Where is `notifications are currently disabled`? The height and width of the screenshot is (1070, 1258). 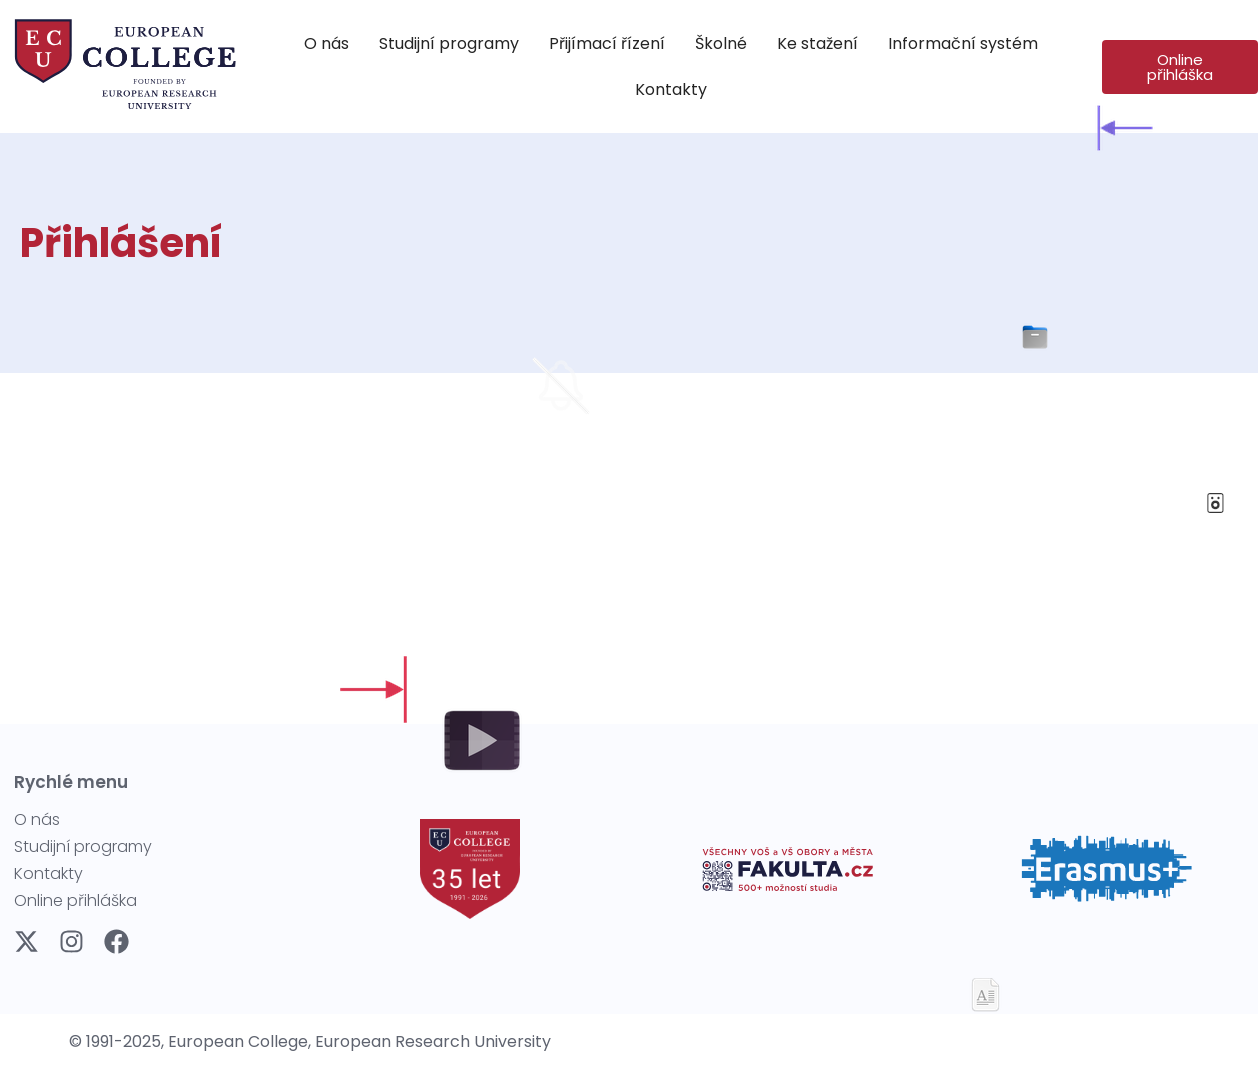
notifications are currently disabled is located at coordinates (561, 386).